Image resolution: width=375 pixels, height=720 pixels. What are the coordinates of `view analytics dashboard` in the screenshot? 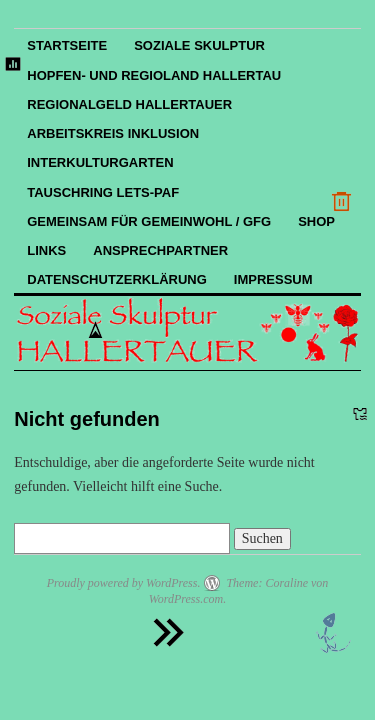 It's located at (13, 64).